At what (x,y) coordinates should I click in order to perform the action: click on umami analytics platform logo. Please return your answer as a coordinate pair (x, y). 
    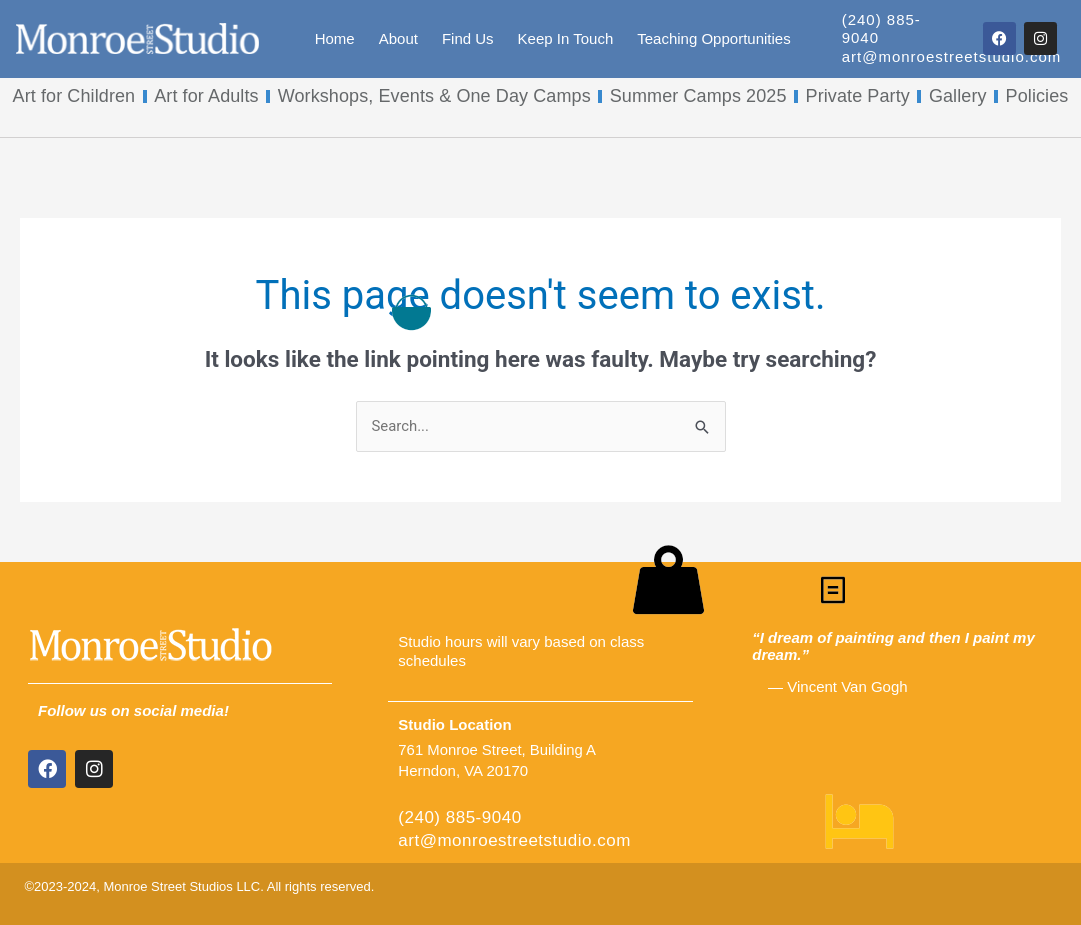
    Looking at the image, I should click on (411, 312).